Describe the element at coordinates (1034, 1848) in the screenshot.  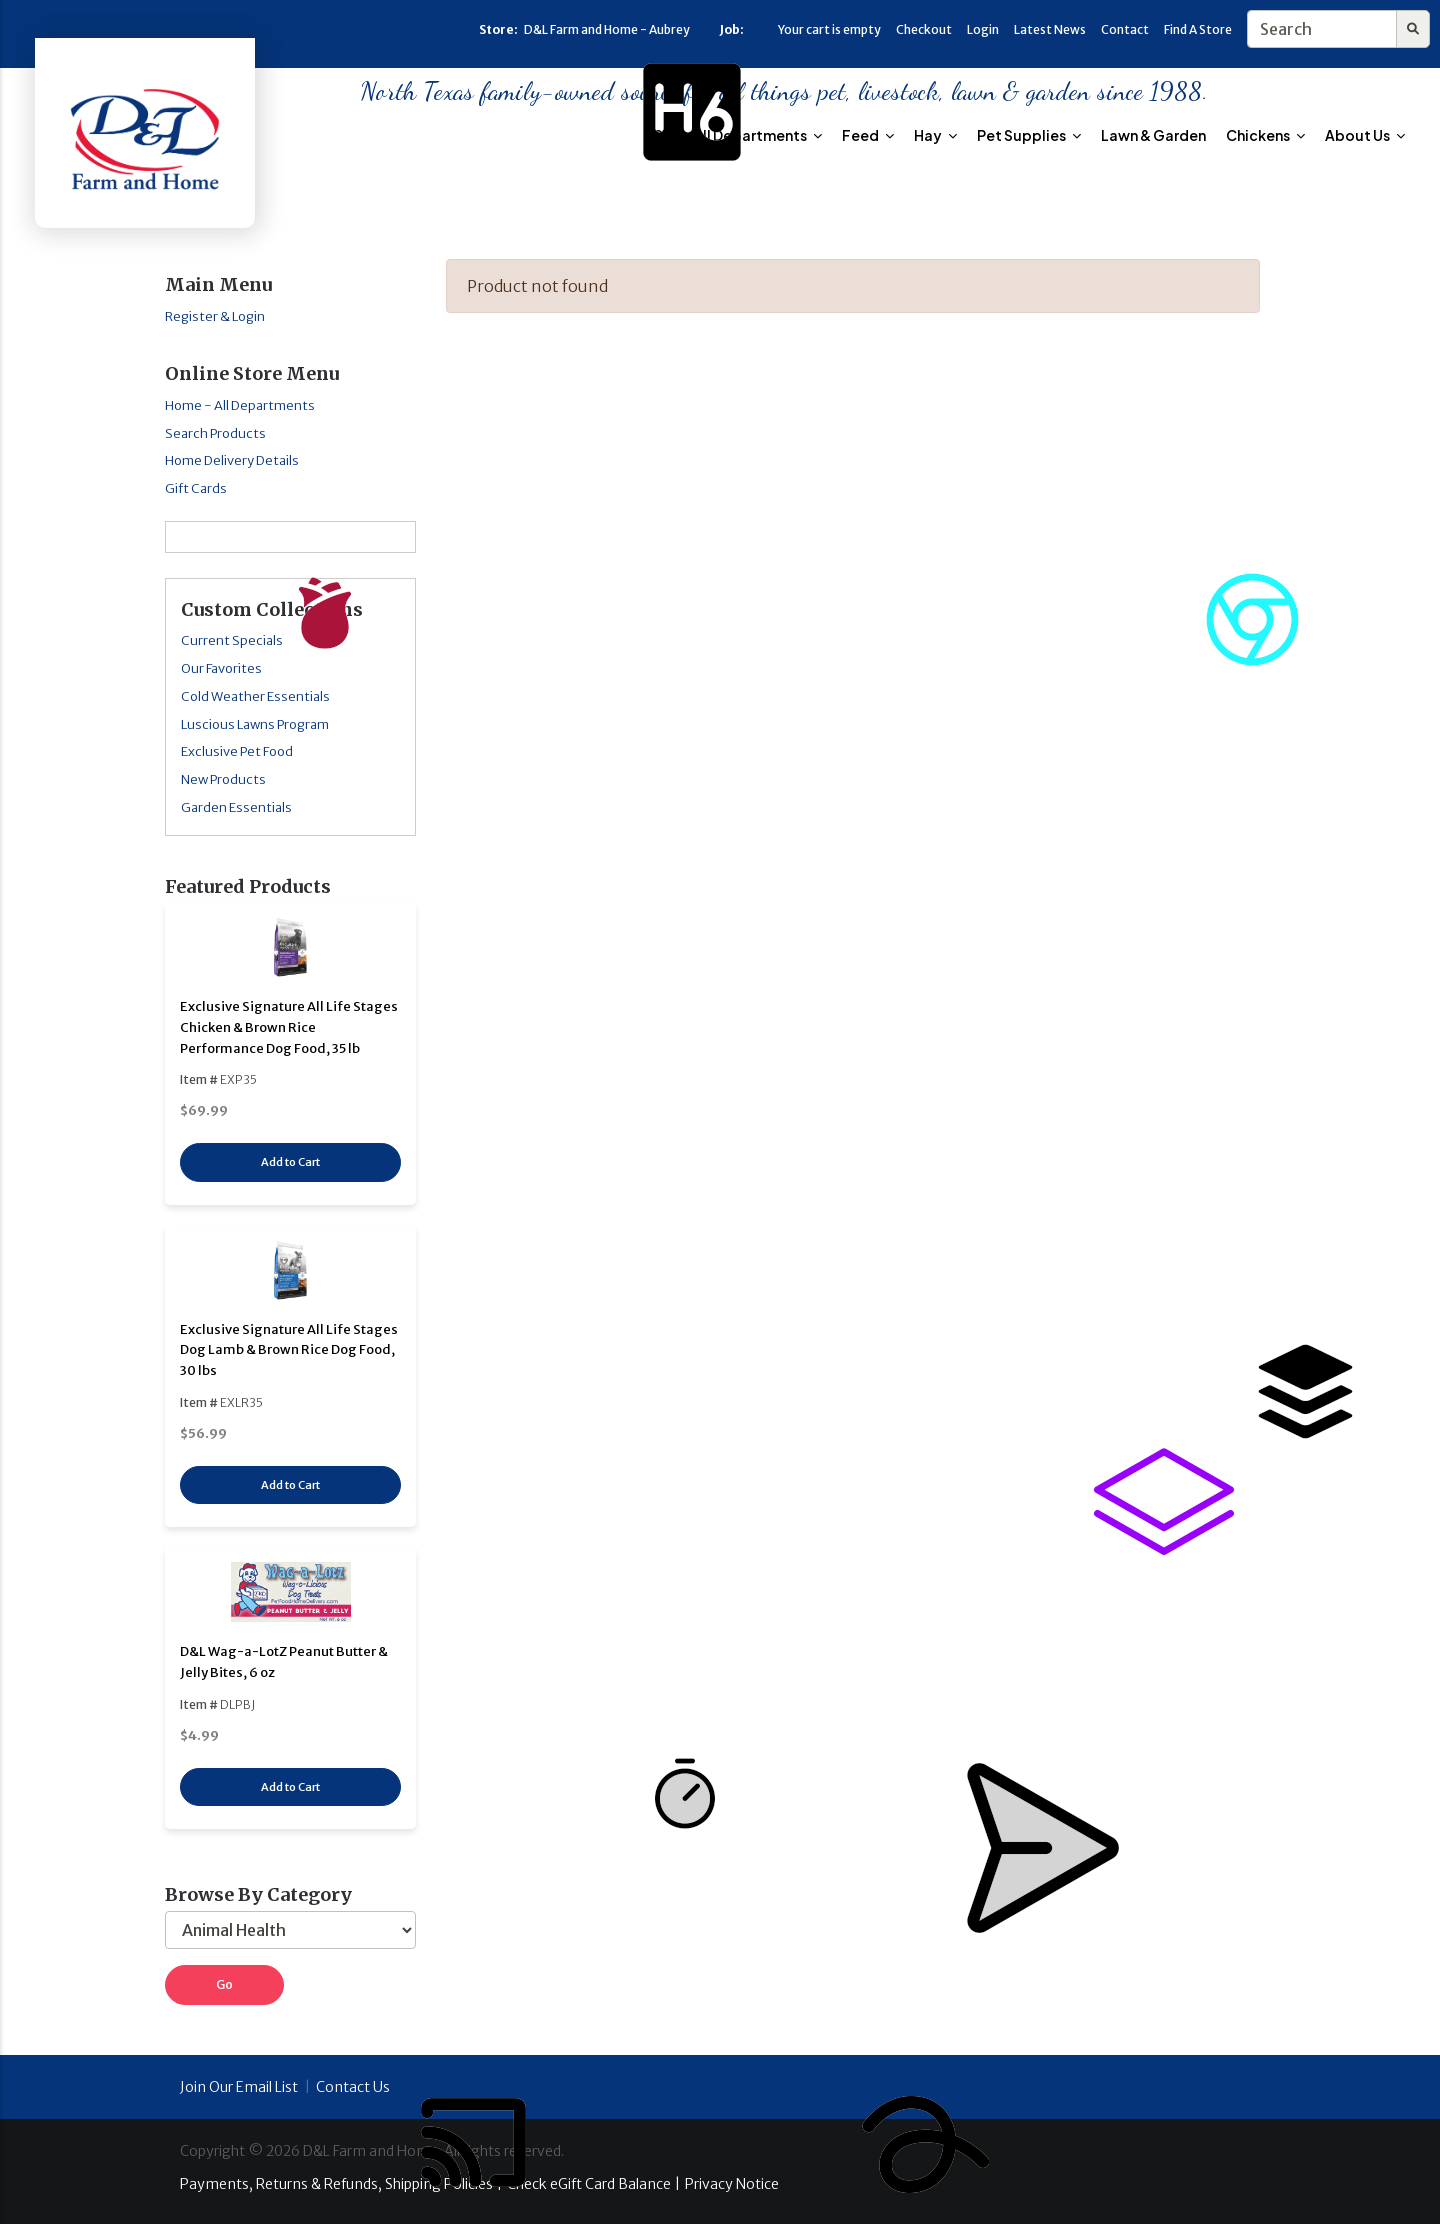
I see `send message` at that location.